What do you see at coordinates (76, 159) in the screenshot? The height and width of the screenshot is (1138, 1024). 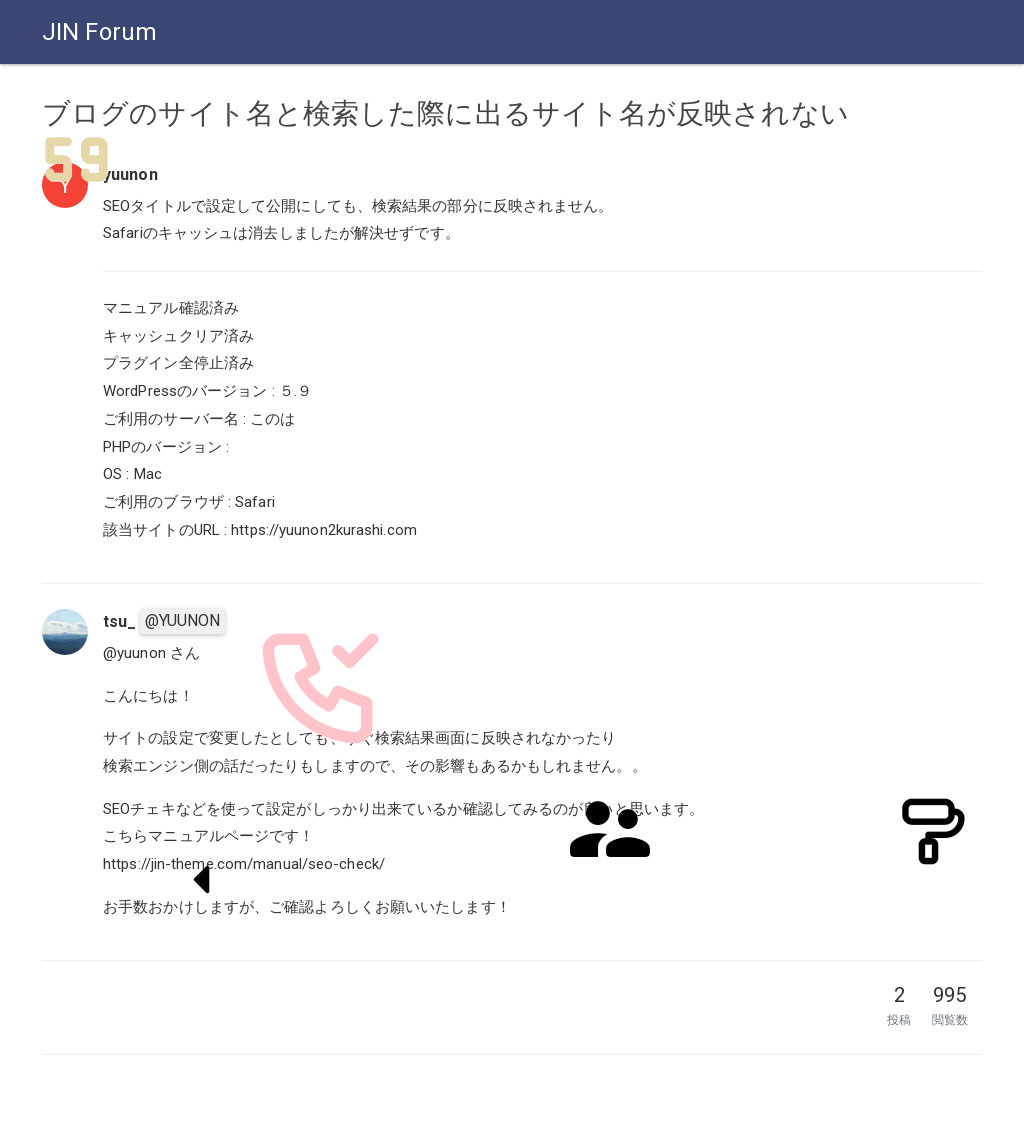 I see `indicates 59 items, notifications, or count` at bounding box center [76, 159].